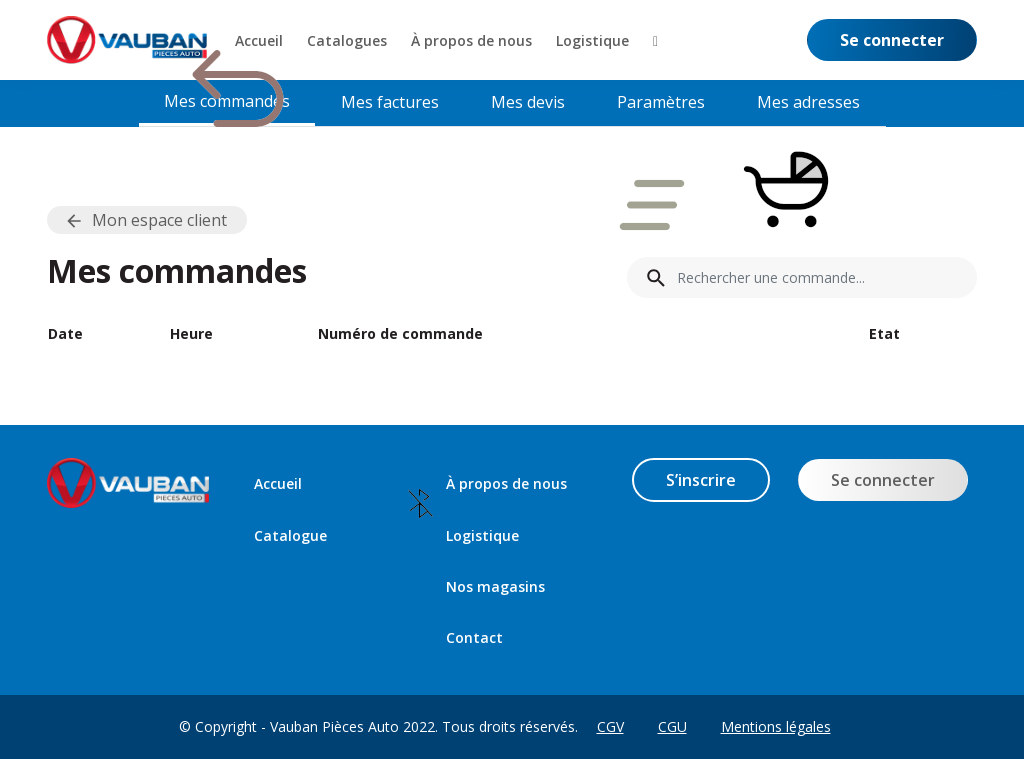  What do you see at coordinates (652, 205) in the screenshot?
I see `clear all items from a list` at bounding box center [652, 205].